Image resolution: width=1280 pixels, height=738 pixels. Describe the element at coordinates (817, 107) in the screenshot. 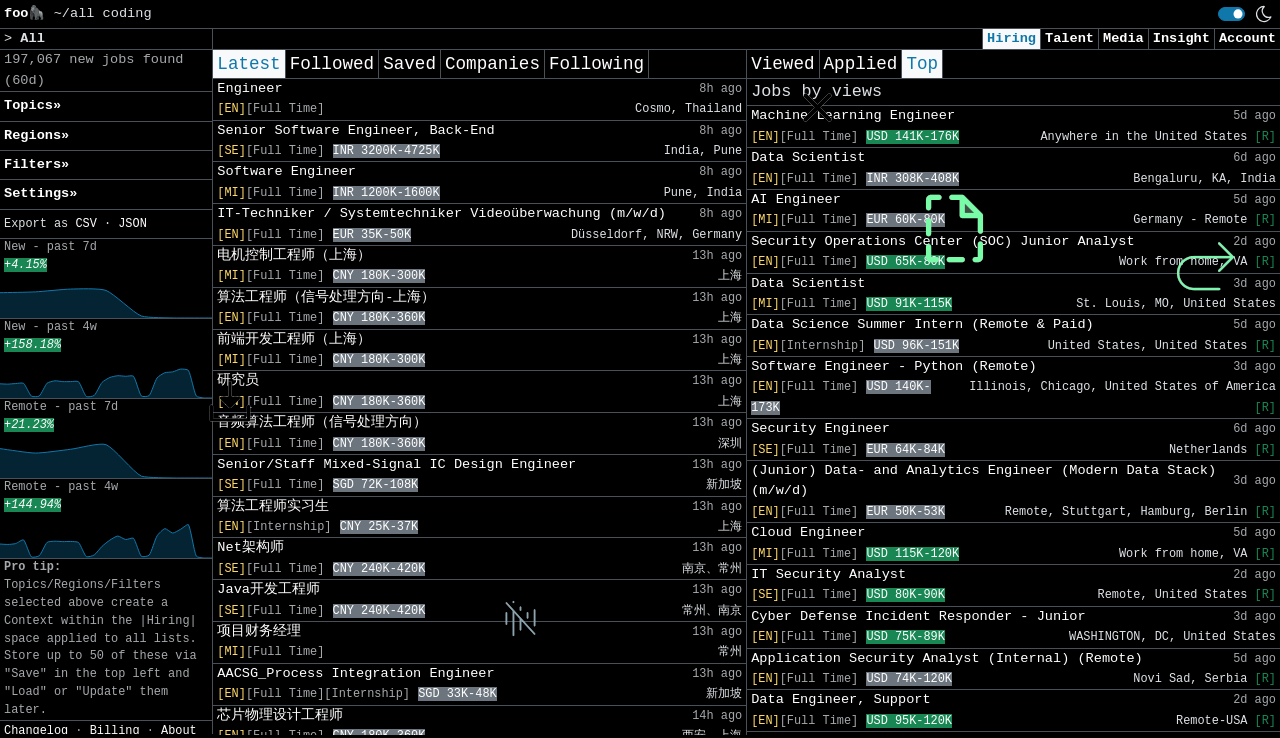

I see `close the current window or dialog` at that location.